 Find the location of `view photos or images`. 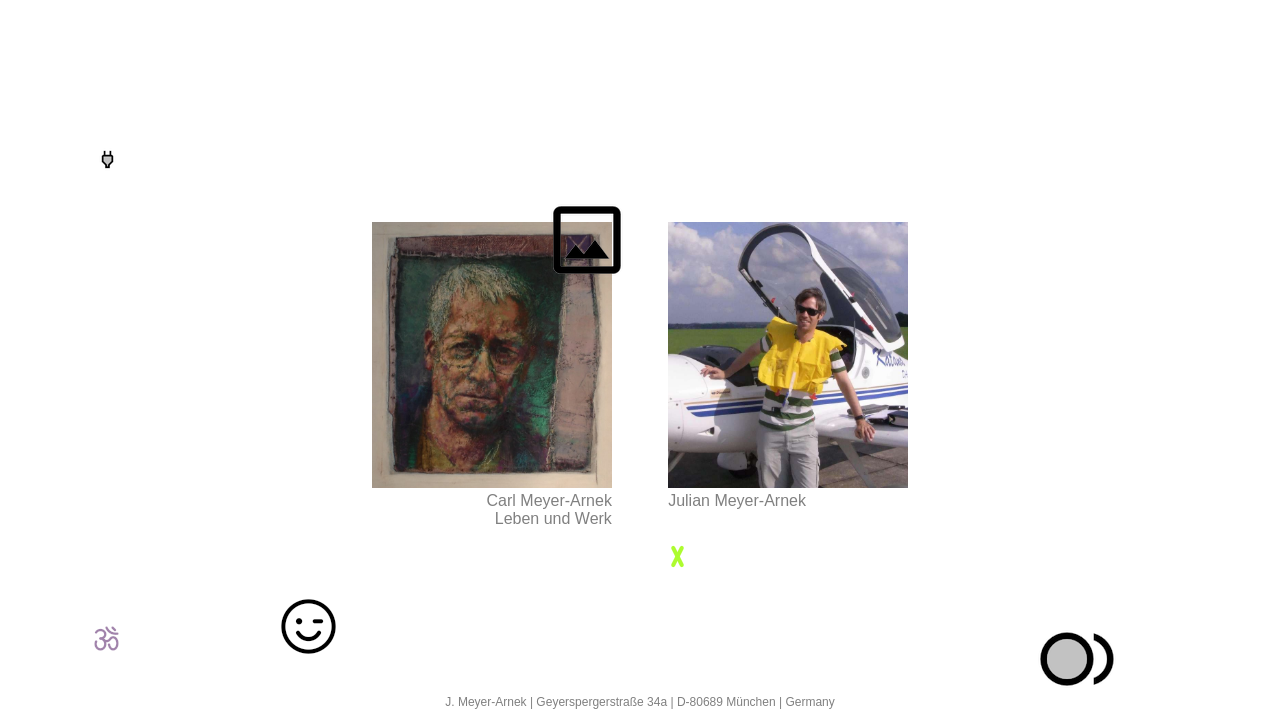

view photos or images is located at coordinates (587, 240).